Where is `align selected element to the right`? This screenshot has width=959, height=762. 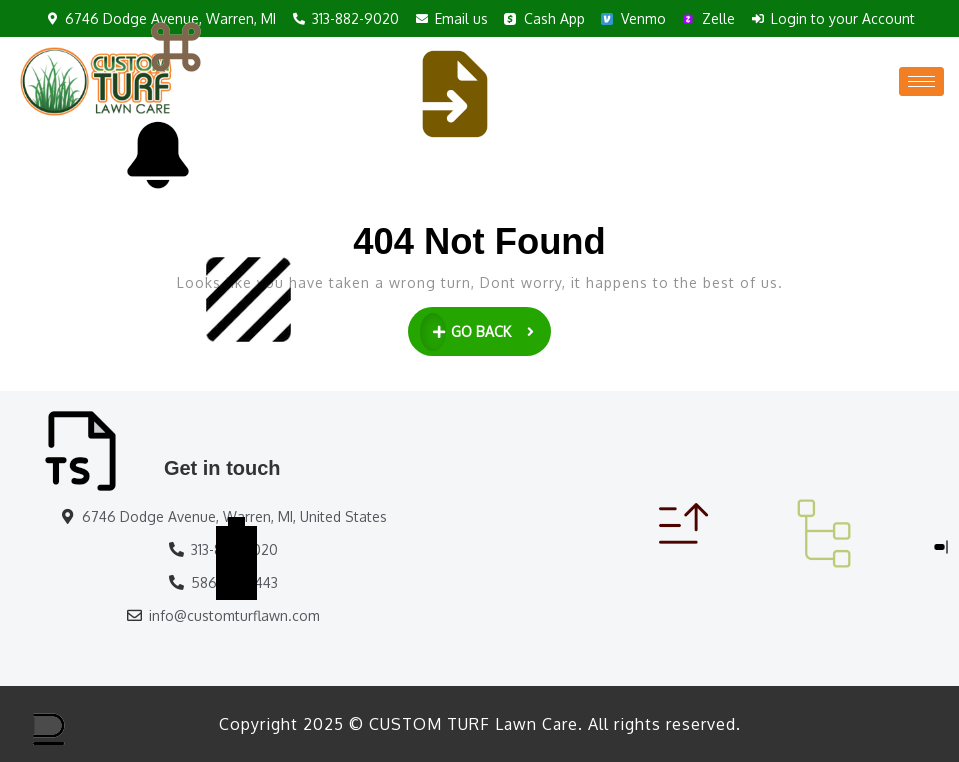 align selected element to the right is located at coordinates (941, 547).